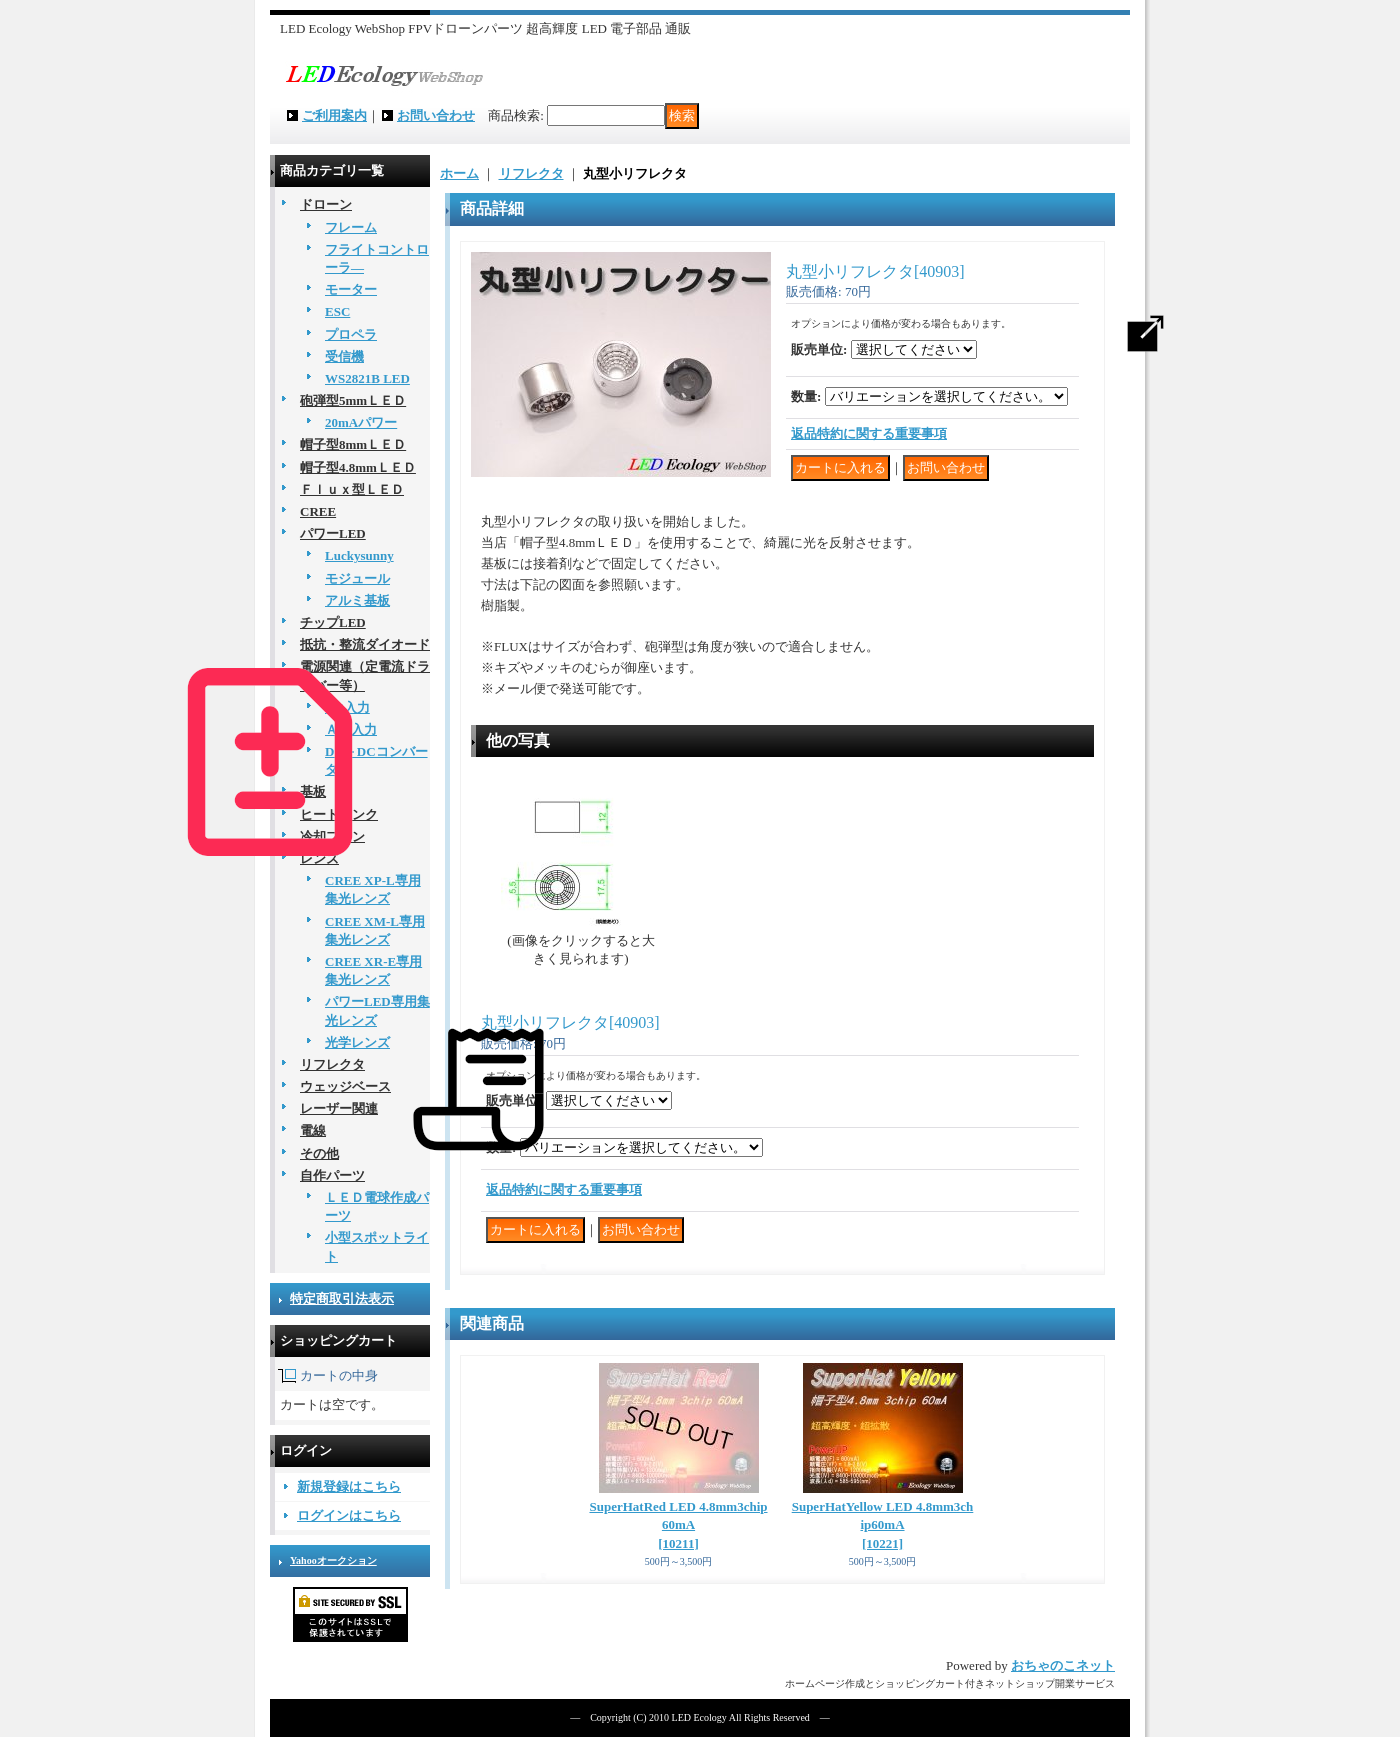 This screenshot has height=1737, width=1400. Describe the element at coordinates (270, 762) in the screenshot. I see `view file differences or changes` at that location.